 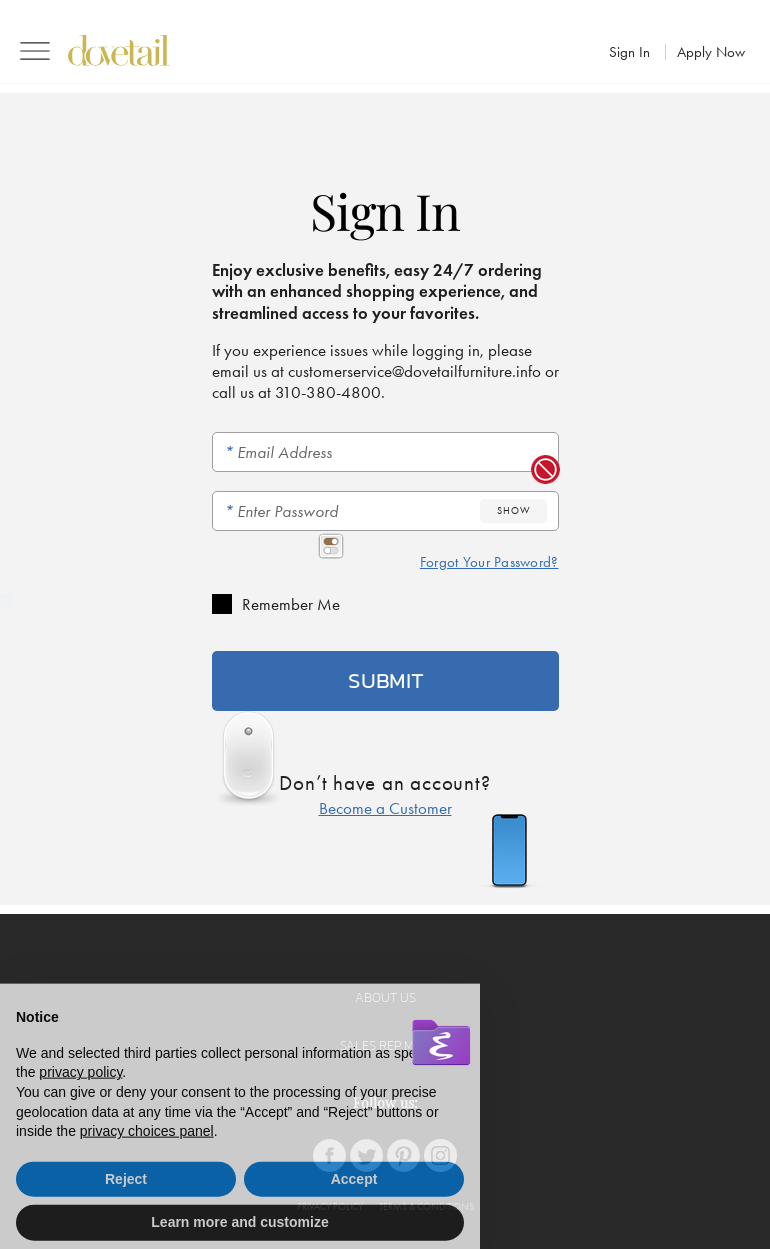 I want to click on iPhone 12 device icon, so click(x=509, y=851).